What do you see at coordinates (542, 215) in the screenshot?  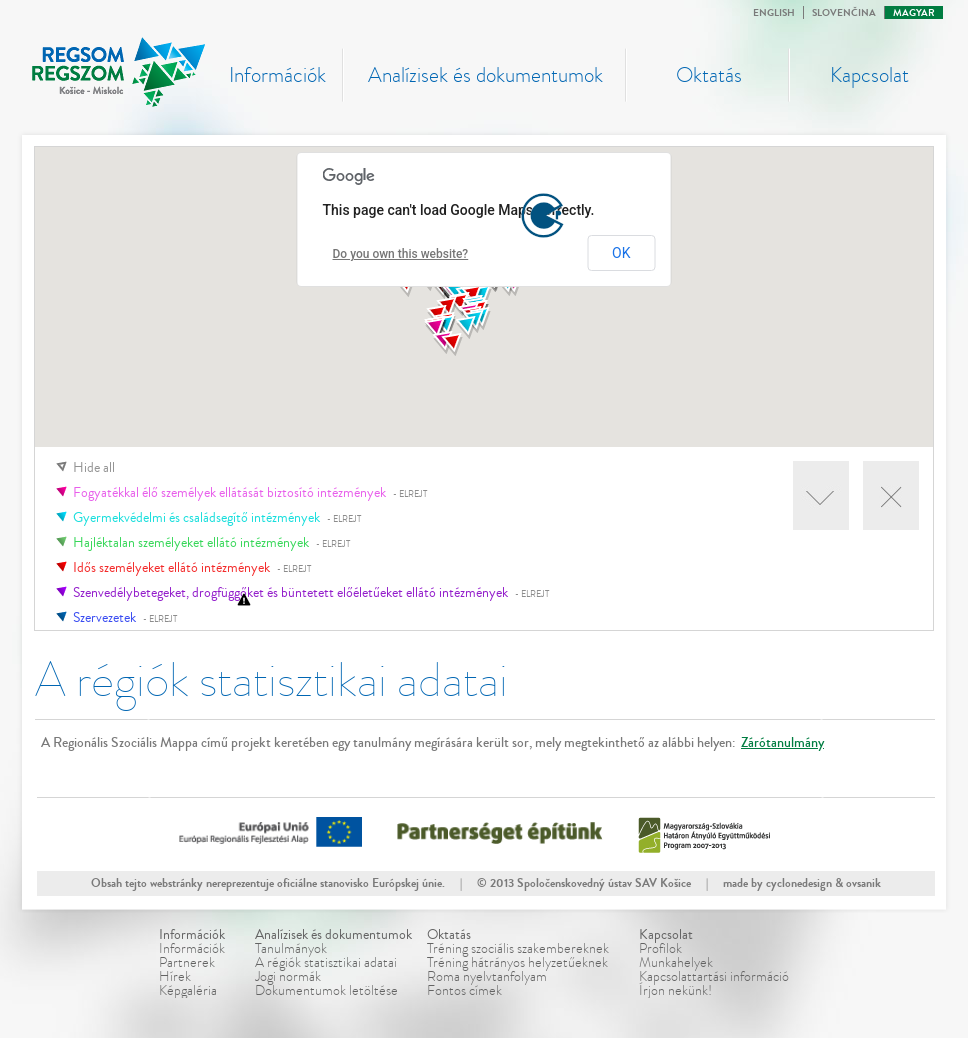 I see `codiepie brand logo` at bounding box center [542, 215].